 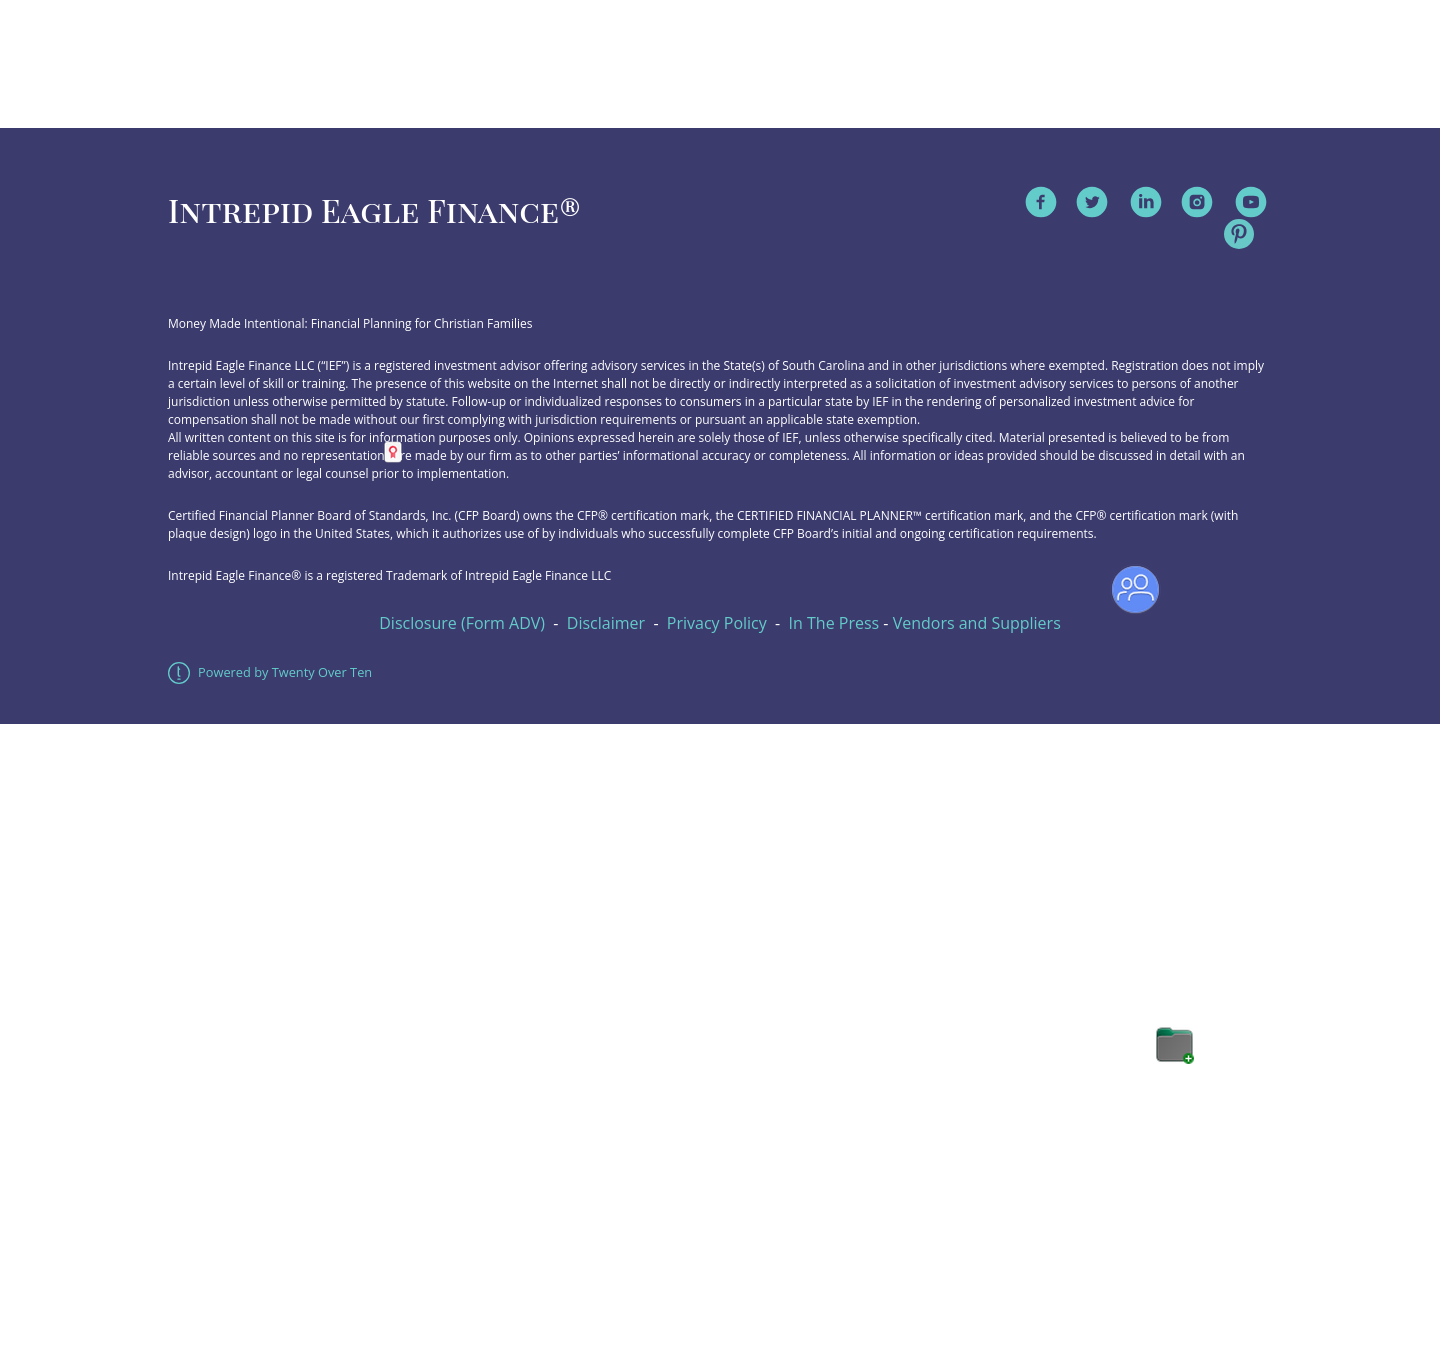 What do you see at coordinates (1135, 589) in the screenshot?
I see `access user account settings` at bounding box center [1135, 589].